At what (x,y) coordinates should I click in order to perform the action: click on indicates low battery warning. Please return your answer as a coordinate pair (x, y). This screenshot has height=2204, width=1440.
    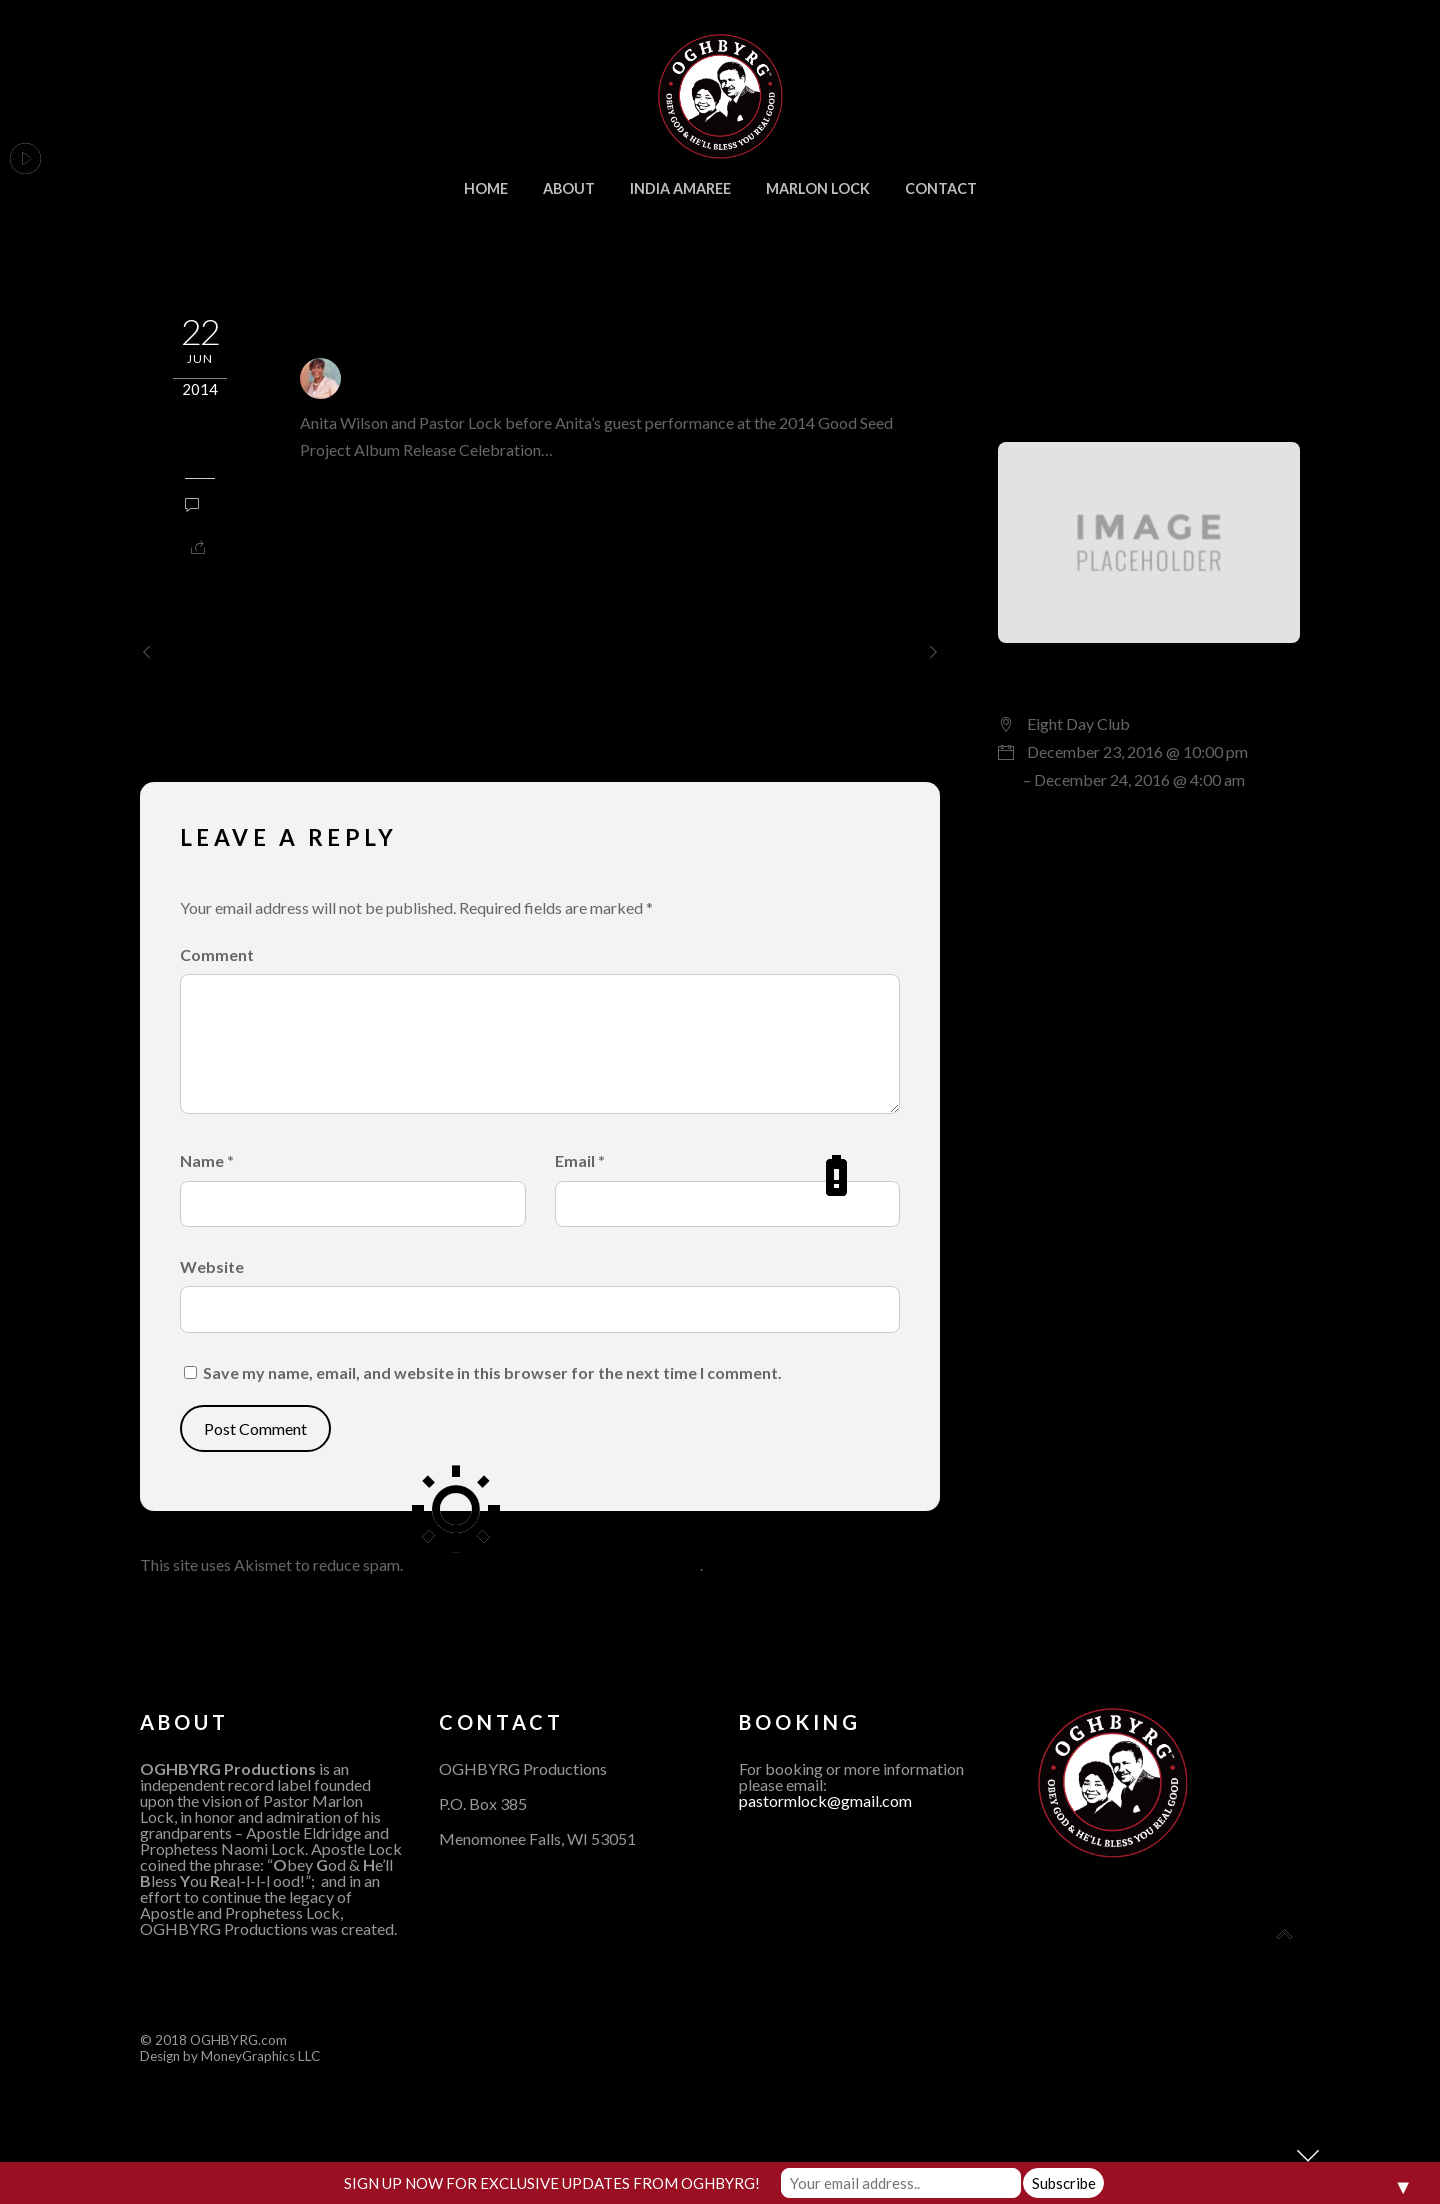
    Looking at the image, I should click on (836, 1175).